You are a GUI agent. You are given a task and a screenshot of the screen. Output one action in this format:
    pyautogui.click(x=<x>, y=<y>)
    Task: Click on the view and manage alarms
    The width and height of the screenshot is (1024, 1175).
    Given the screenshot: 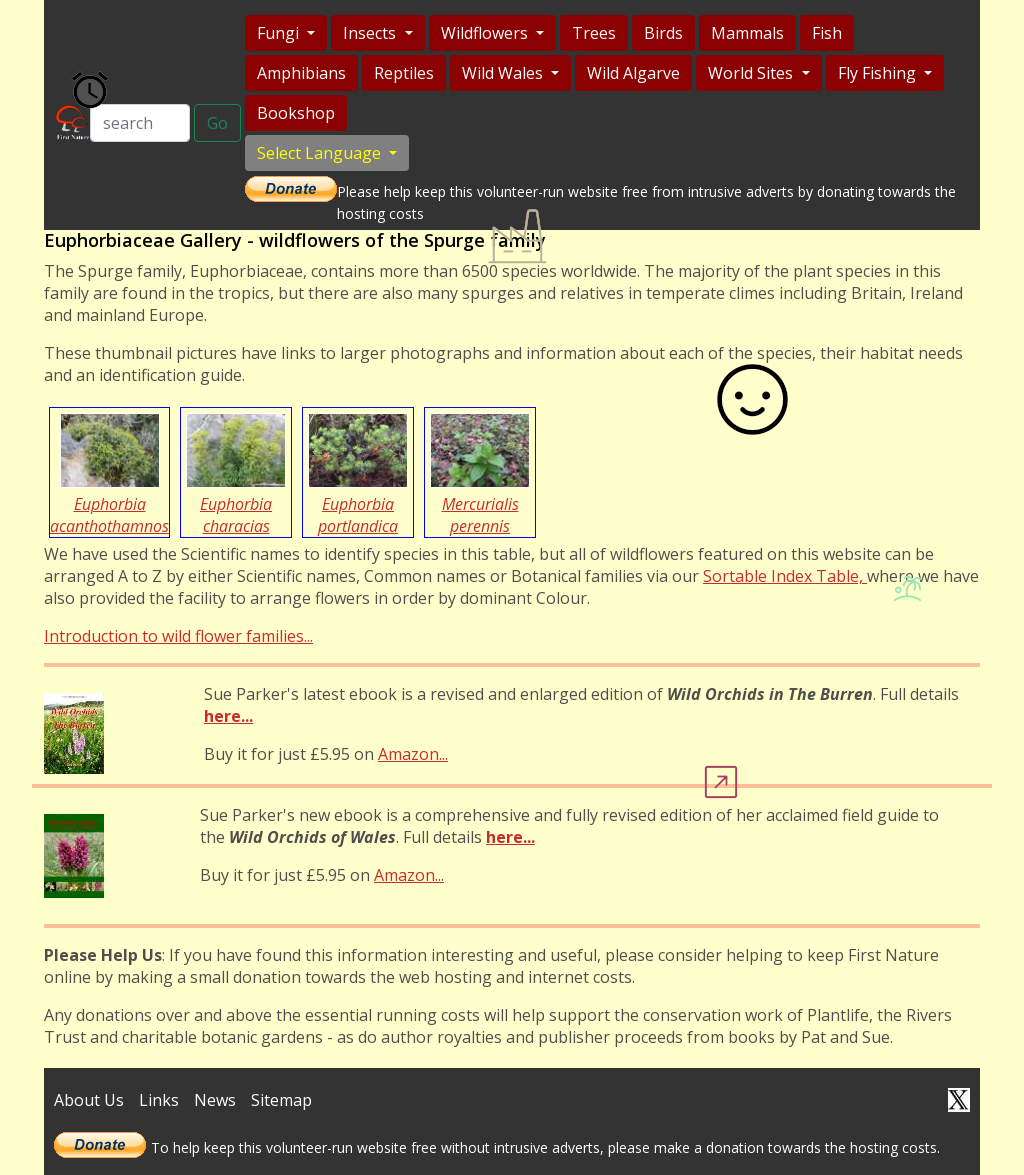 What is the action you would take?
    pyautogui.click(x=90, y=90)
    